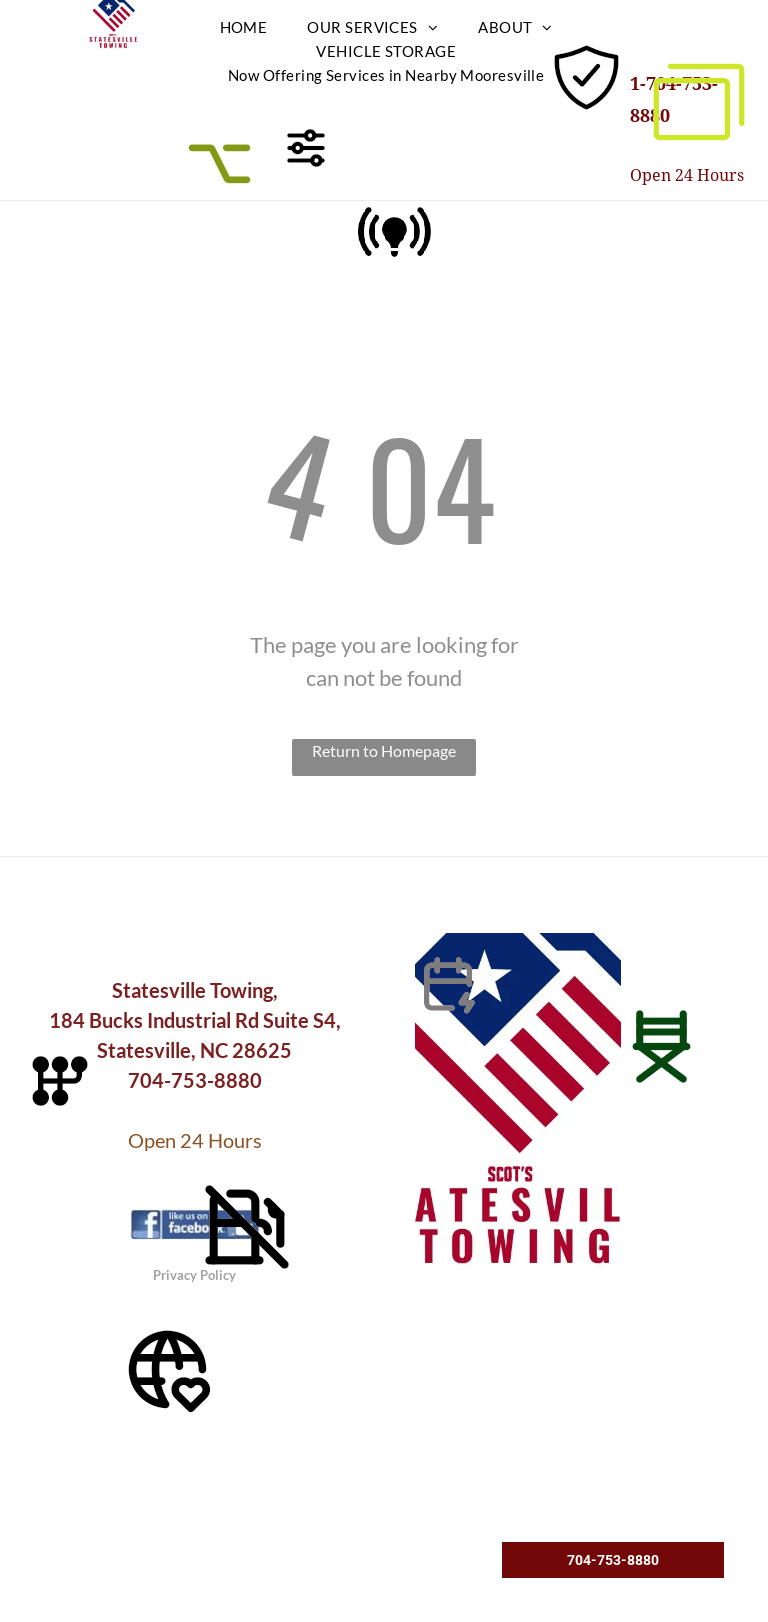  What do you see at coordinates (586, 77) in the screenshot?
I see `indicates verified security or protection status` at bounding box center [586, 77].